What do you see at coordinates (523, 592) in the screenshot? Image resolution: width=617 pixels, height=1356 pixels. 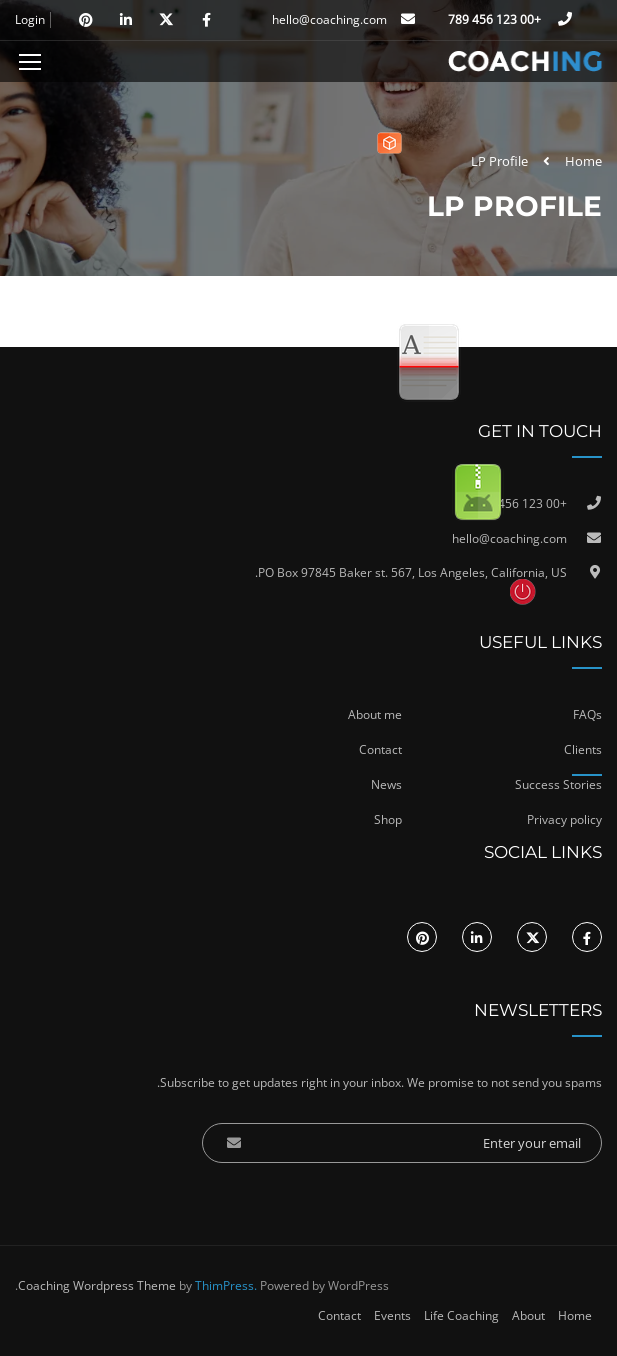 I see `shut down the system` at bounding box center [523, 592].